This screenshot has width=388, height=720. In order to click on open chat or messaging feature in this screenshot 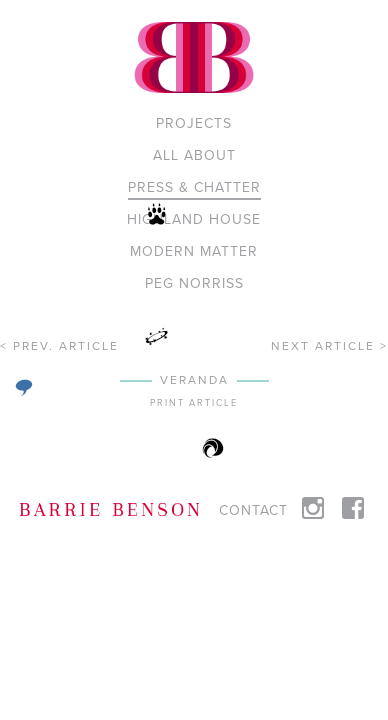, I will do `click(24, 388)`.